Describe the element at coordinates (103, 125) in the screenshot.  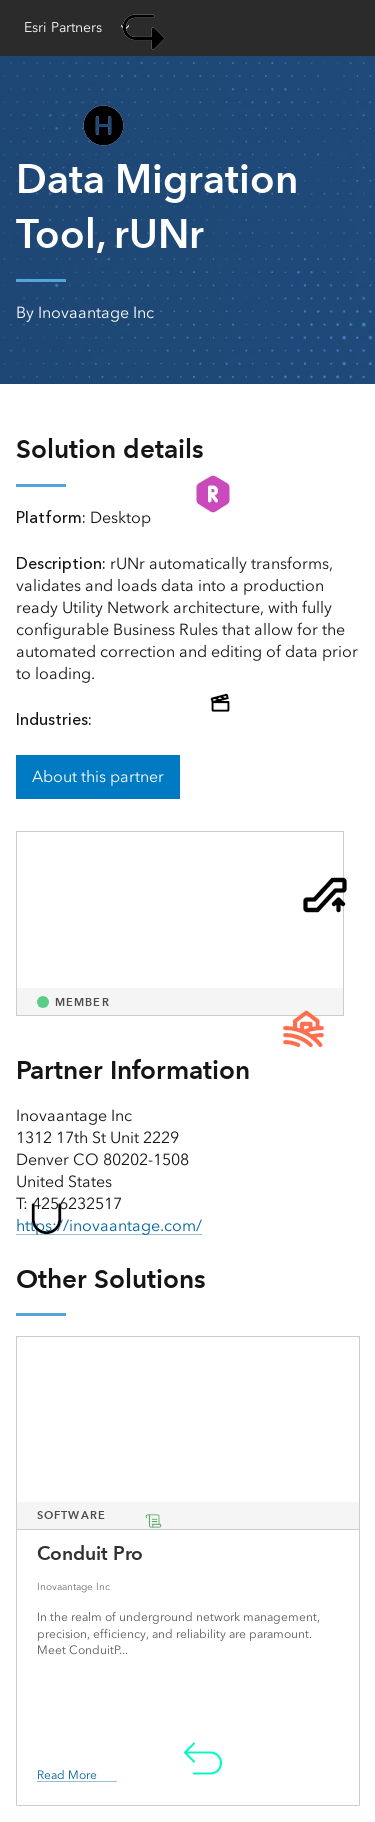
I see `hospital or medical facility indicator` at that location.